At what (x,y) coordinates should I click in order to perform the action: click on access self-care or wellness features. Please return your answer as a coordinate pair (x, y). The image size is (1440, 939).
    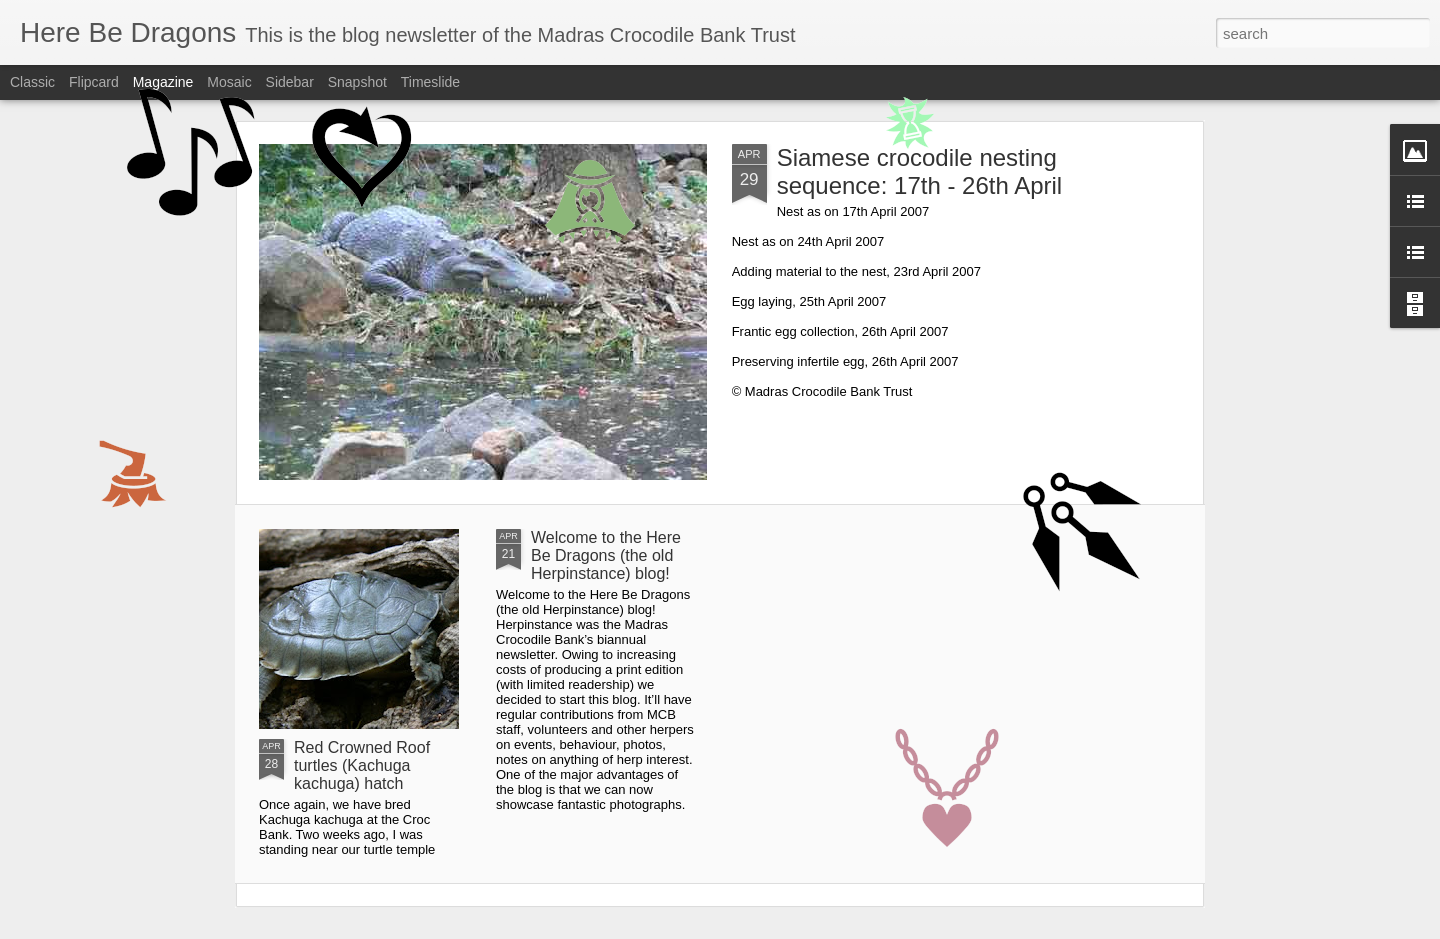
    Looking at the image, I should click on (362, 157).